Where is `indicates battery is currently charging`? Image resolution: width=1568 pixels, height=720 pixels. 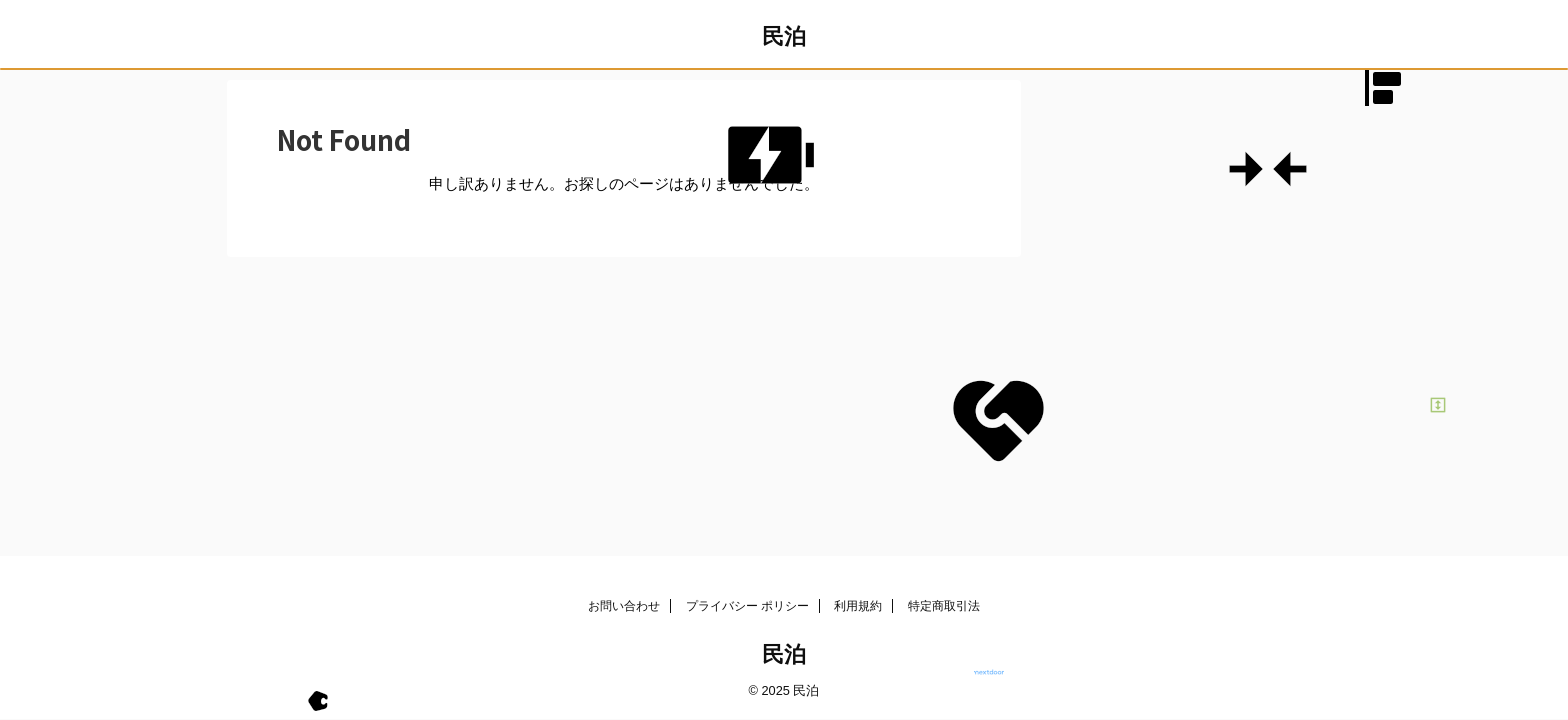
indicates battery is currently charging is located at coordinates (769, 155).